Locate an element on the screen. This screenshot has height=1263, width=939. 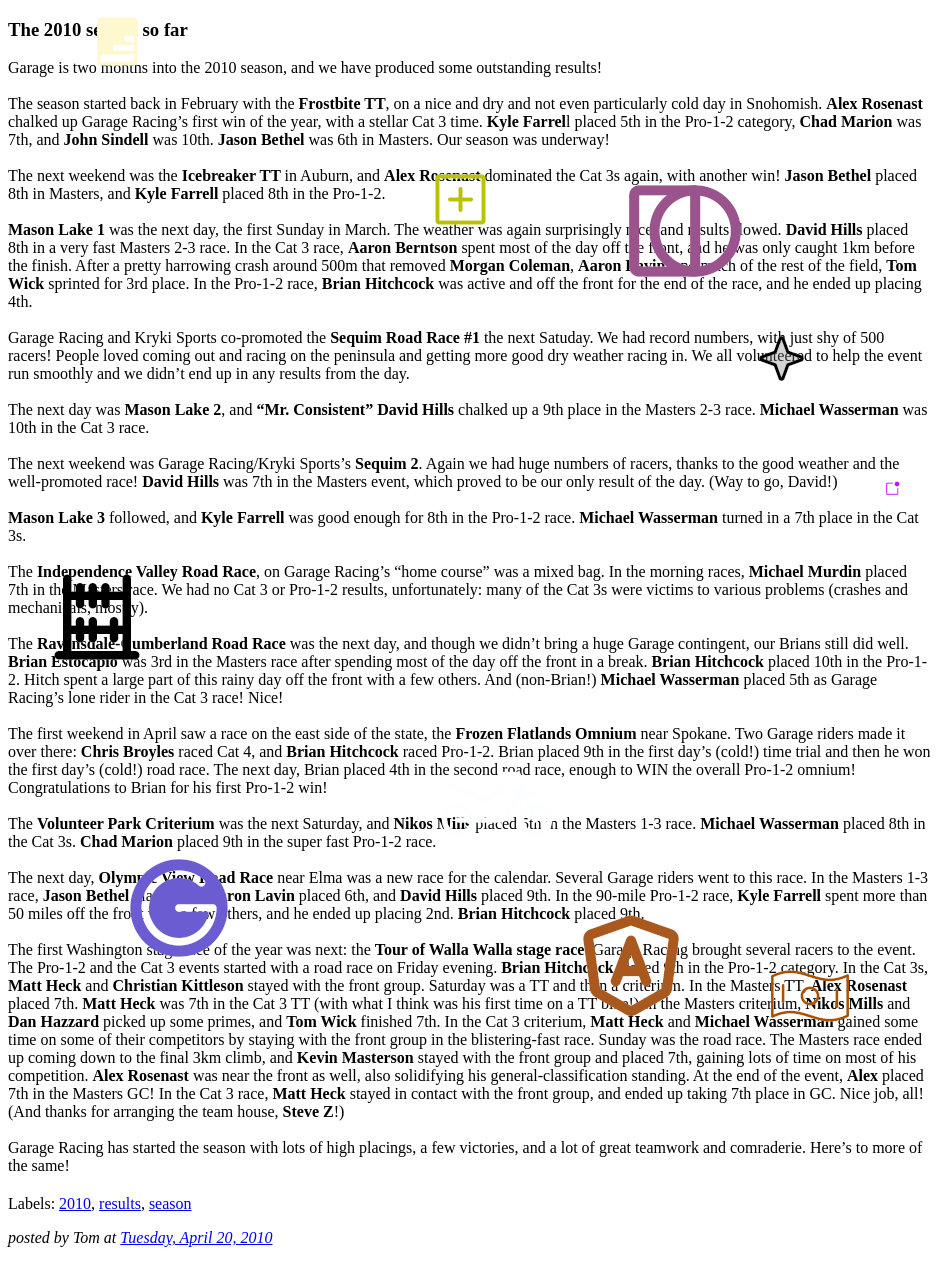
indicates stairs or stairway access is located at coordinates (117, 41).